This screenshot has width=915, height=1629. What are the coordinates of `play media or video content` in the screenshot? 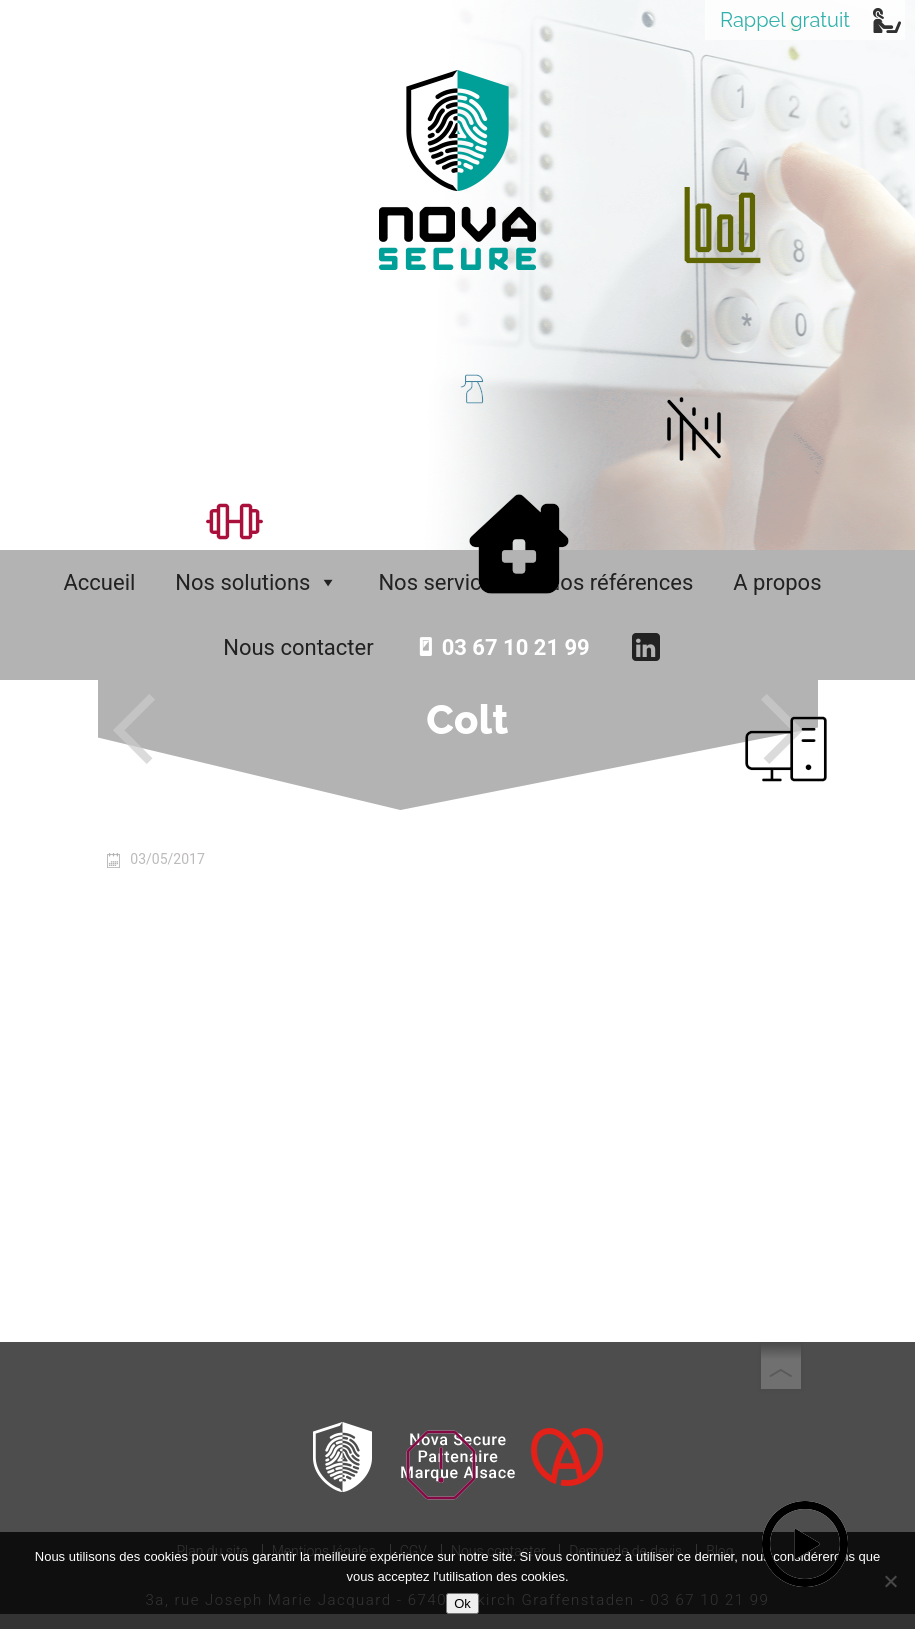 It's located at (805, 1544).